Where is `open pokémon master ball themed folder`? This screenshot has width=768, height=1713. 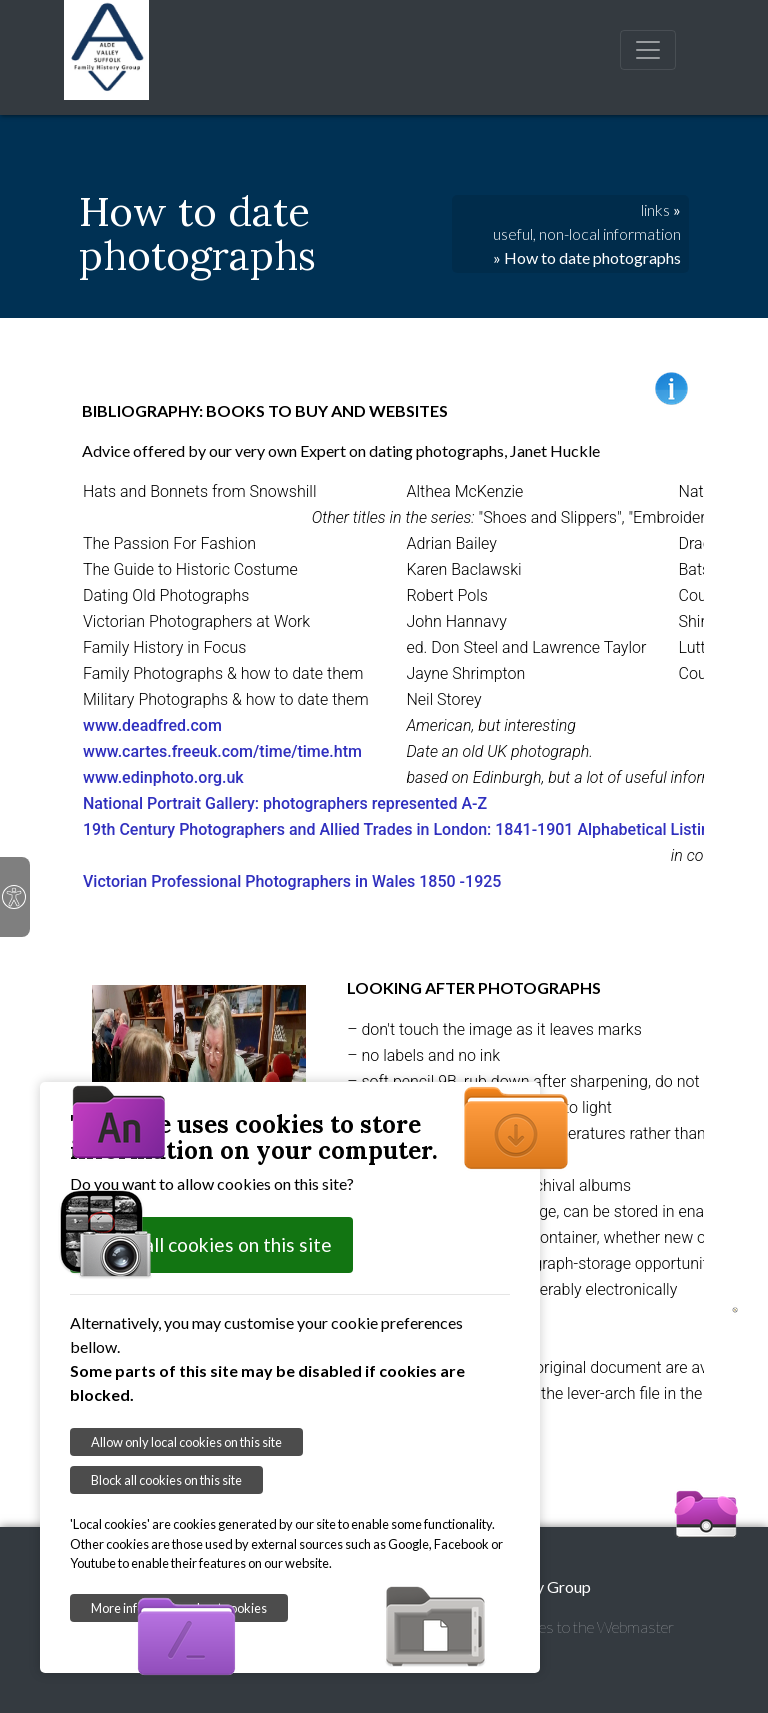
open pokémon master ball themed folder is located at coordinates (706, 1516).